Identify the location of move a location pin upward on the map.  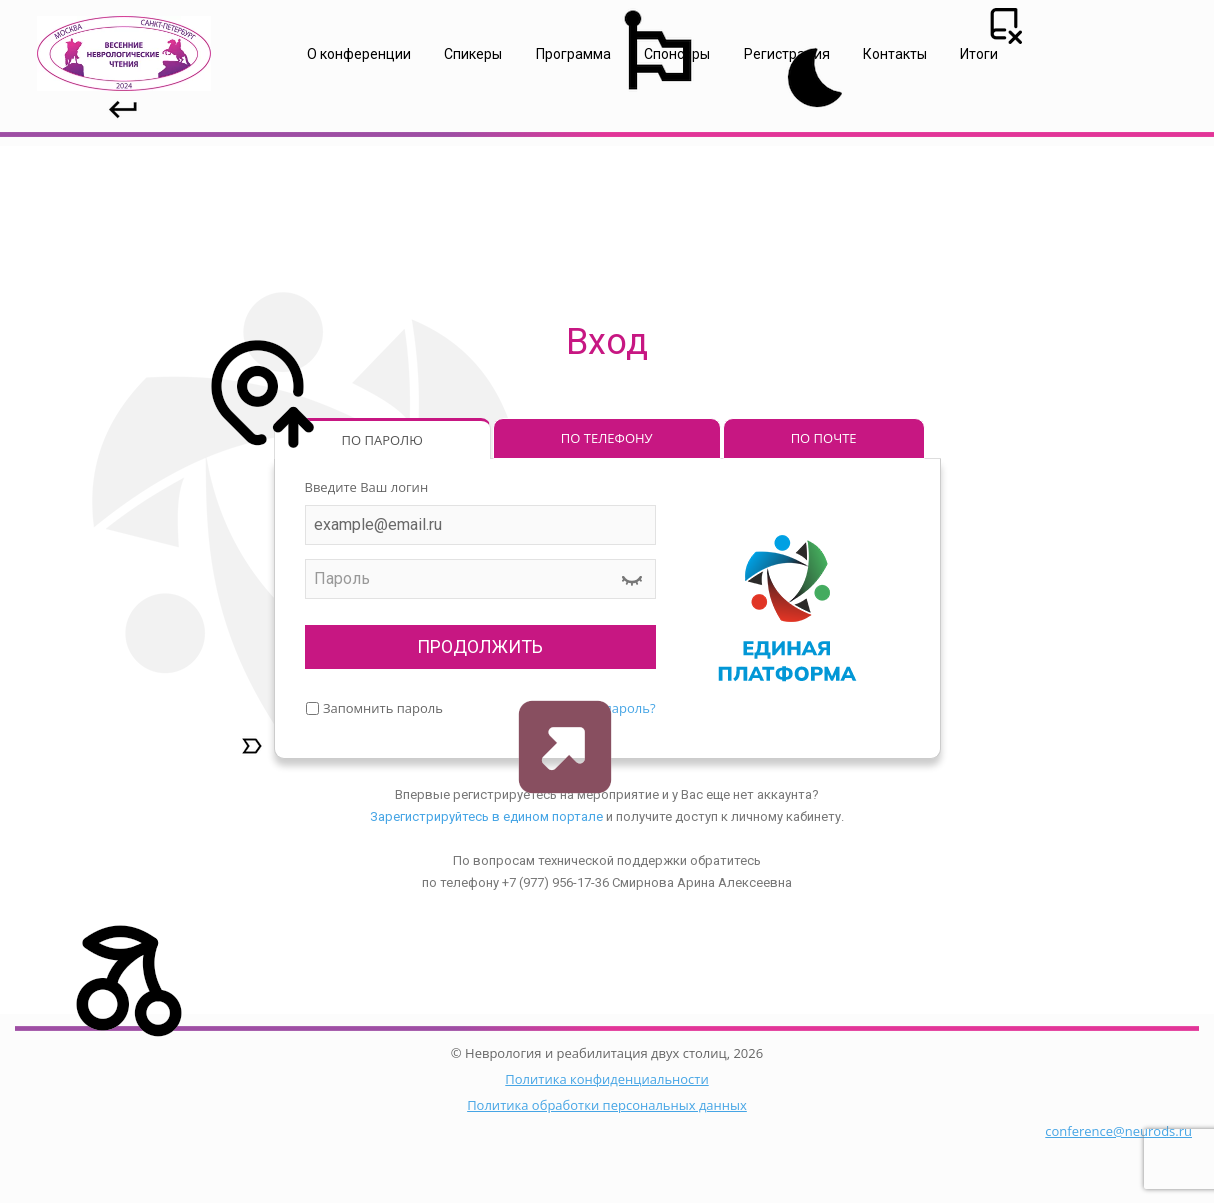
(257, 391).